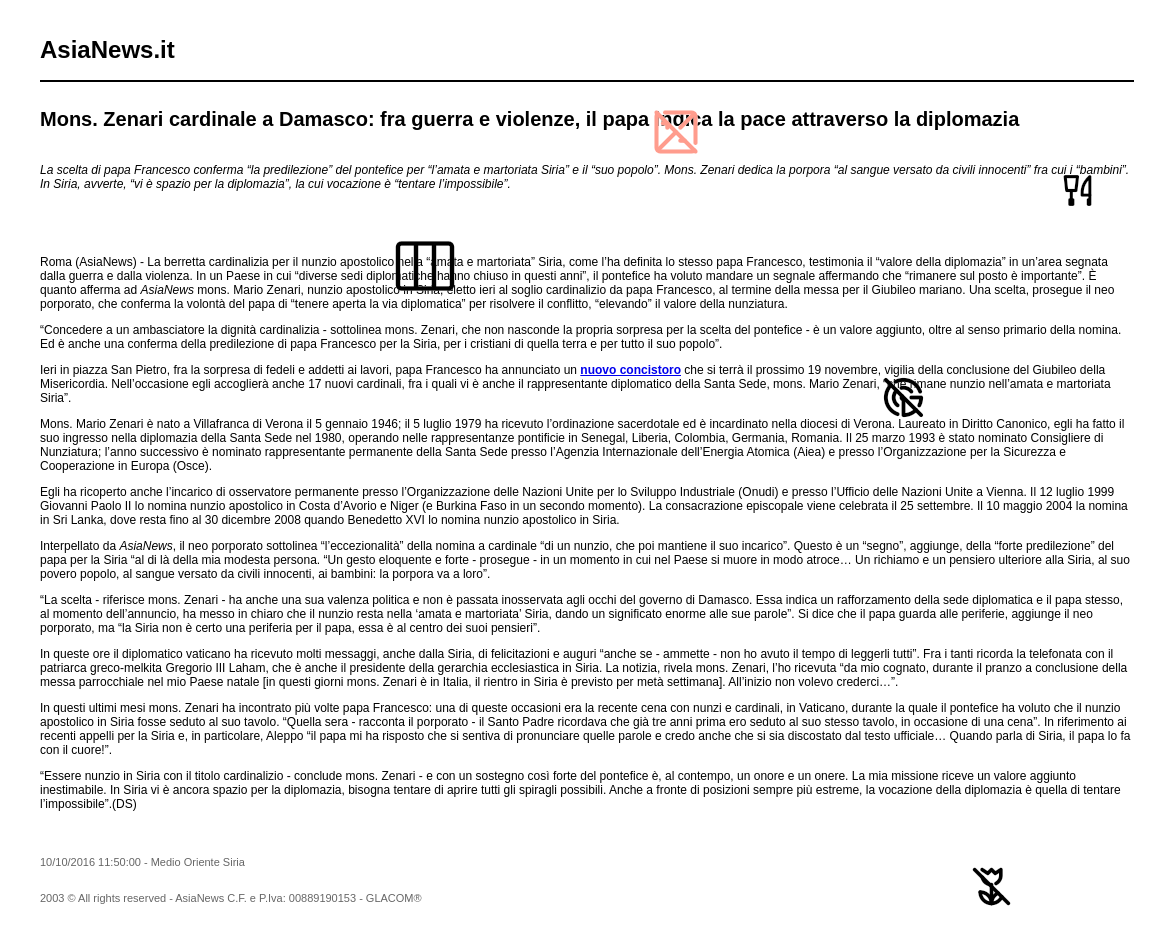 The height and width of the screenshot is (944, 1174). Describe the element at coordinates (676, 132) in the screenshot. I see `disable exposure adjustment` at that location.